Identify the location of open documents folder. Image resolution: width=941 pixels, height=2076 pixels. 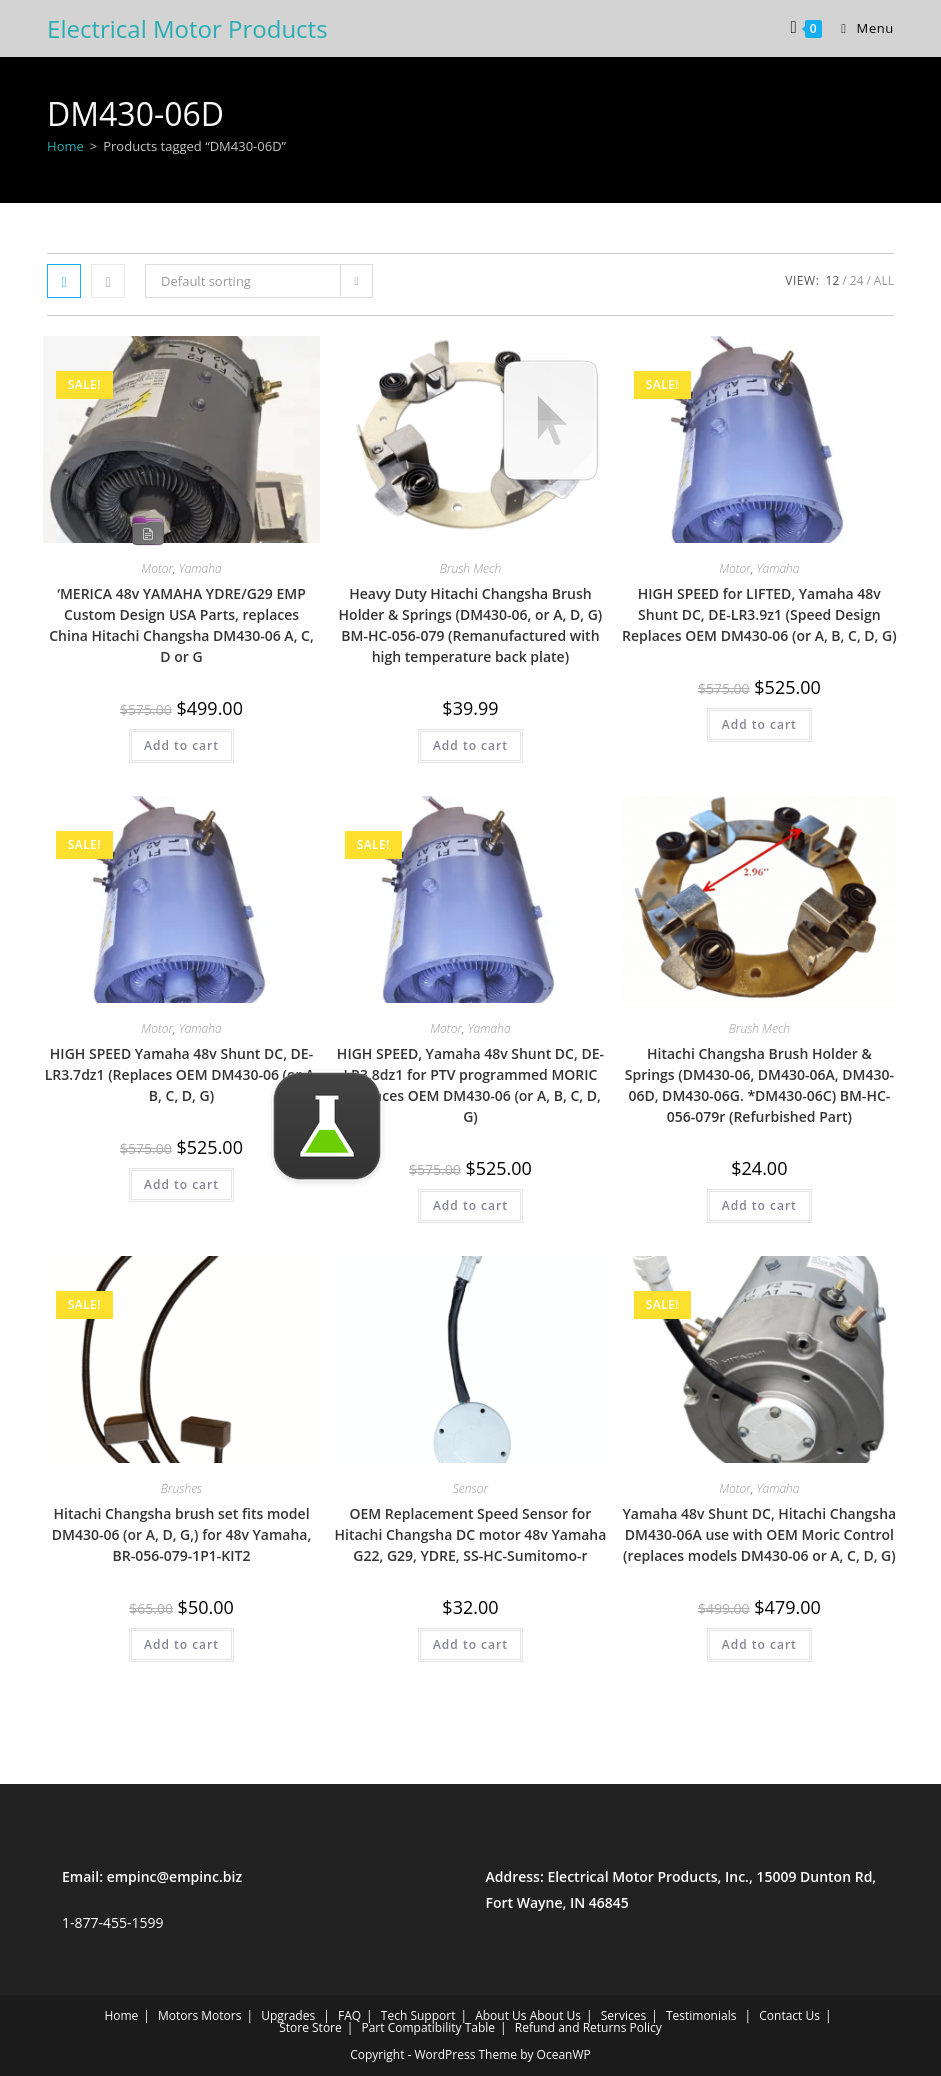
(148, 530).